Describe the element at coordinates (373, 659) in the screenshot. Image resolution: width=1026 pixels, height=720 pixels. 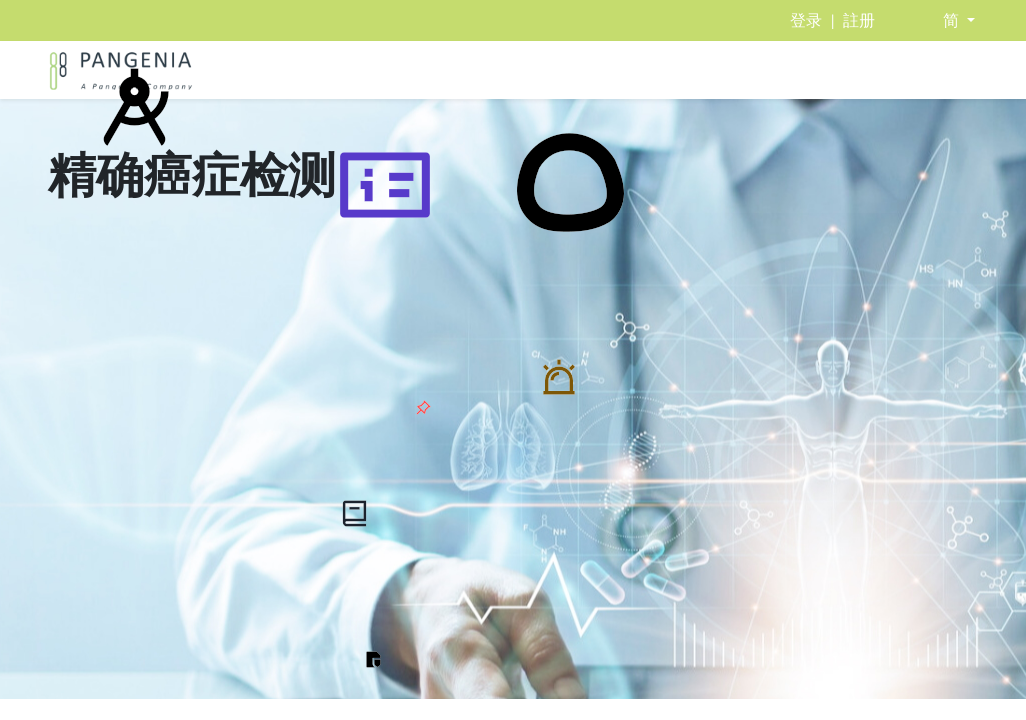
I see `indicates a protected or secure file` at that location.